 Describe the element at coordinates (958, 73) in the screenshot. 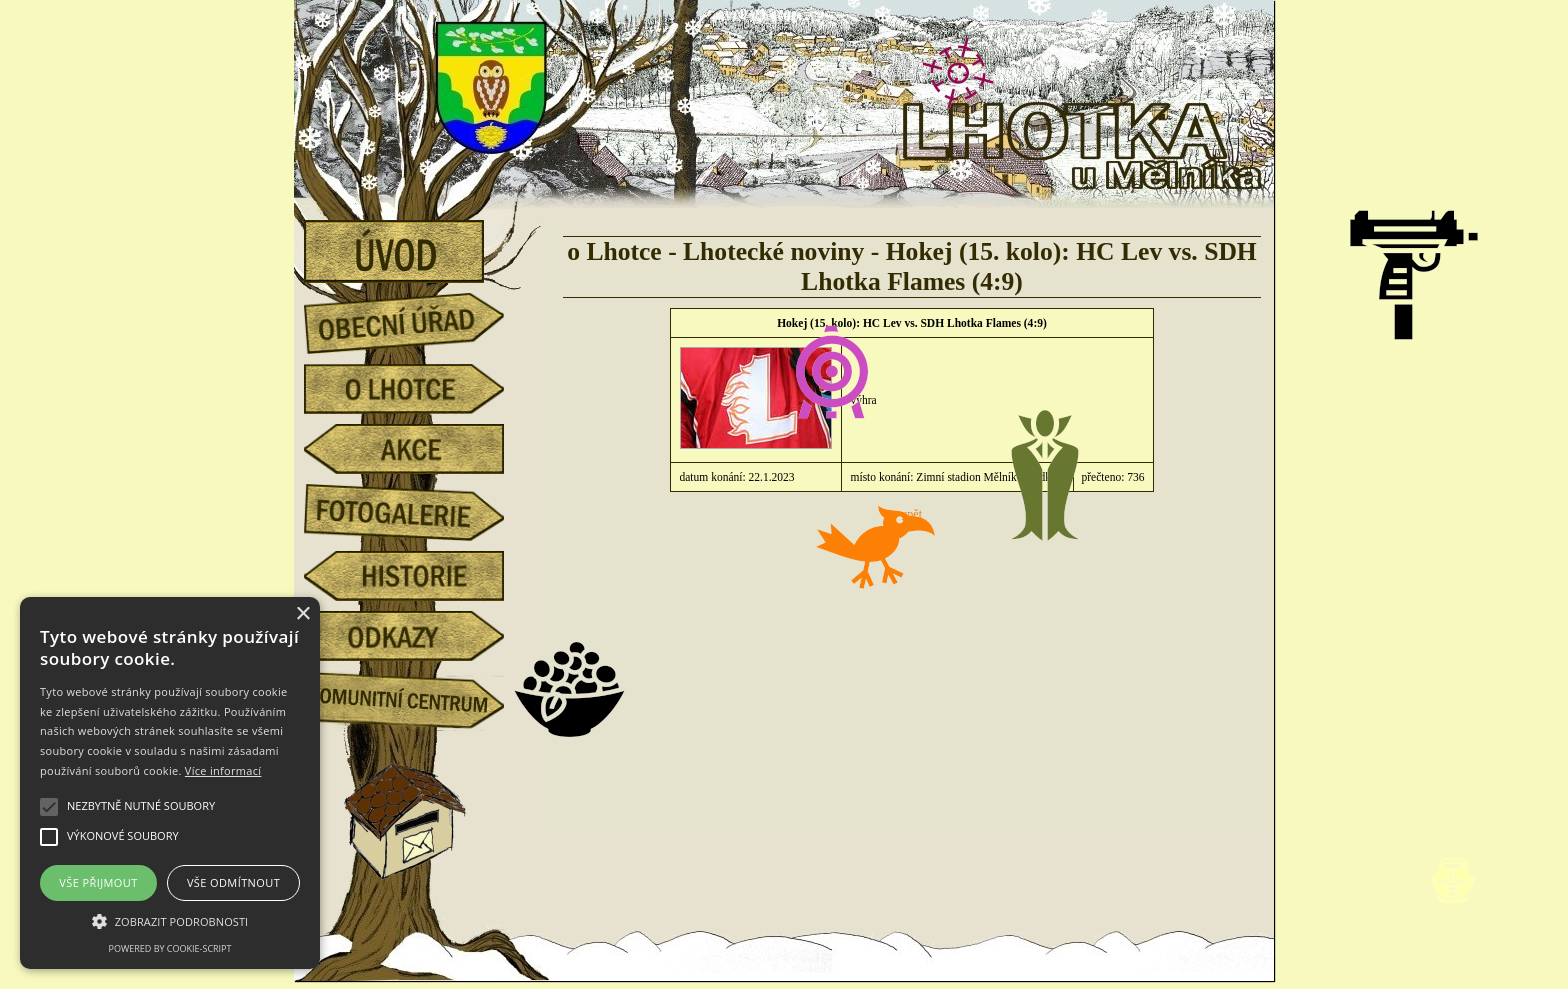

I see `target or aim at a specific point` at that location.